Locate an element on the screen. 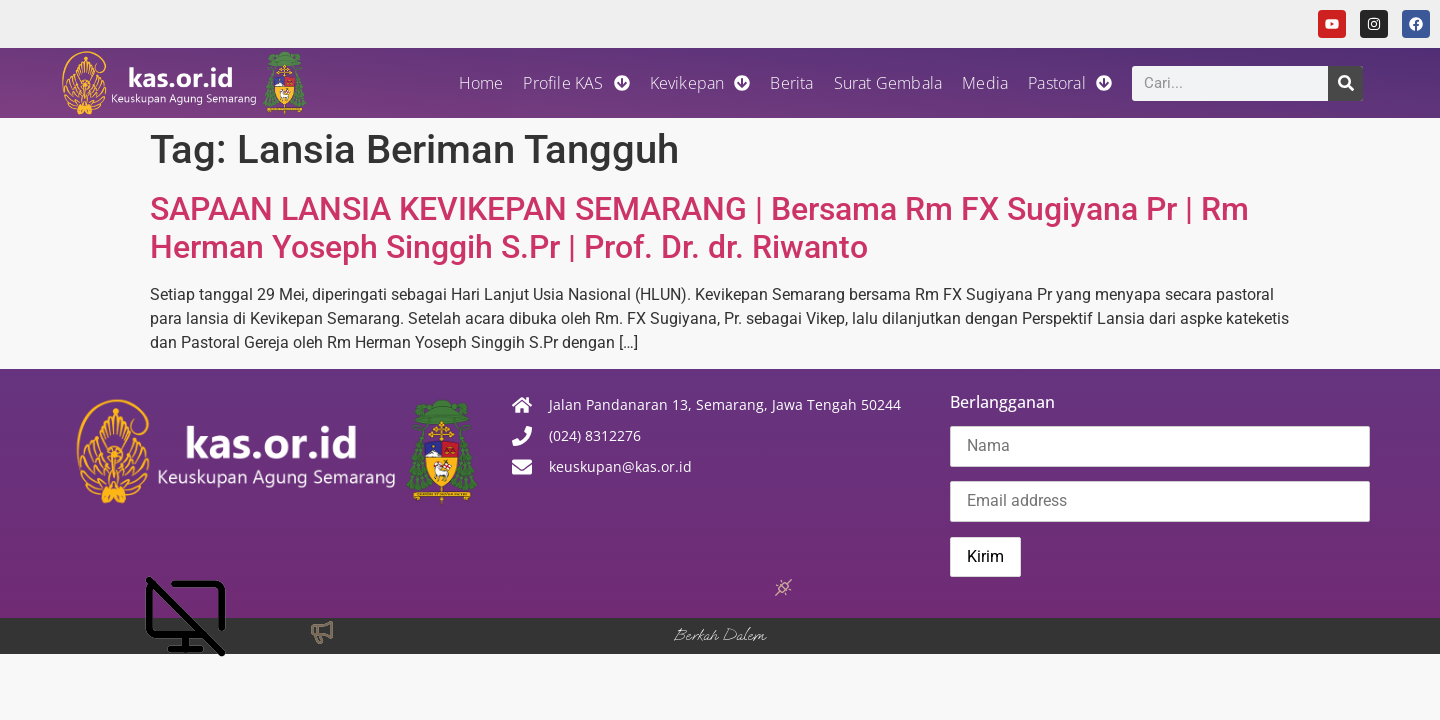 The height and width of the screenshot is (720, 1440). make an announcement or broadcast is located at coordinates (322, 632).